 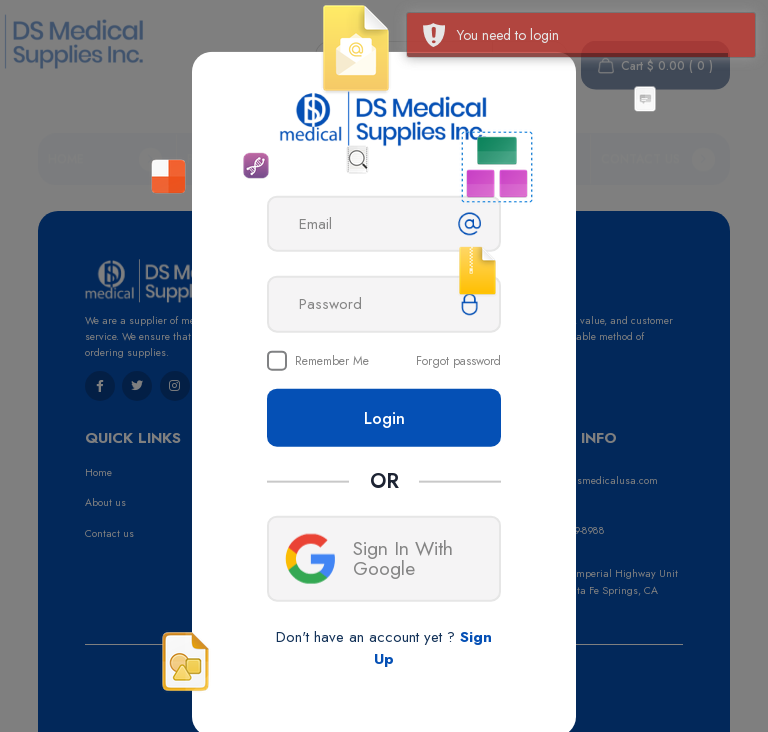 I want to click on subrip subtitle file (.srt), so click(x=645, y=99).